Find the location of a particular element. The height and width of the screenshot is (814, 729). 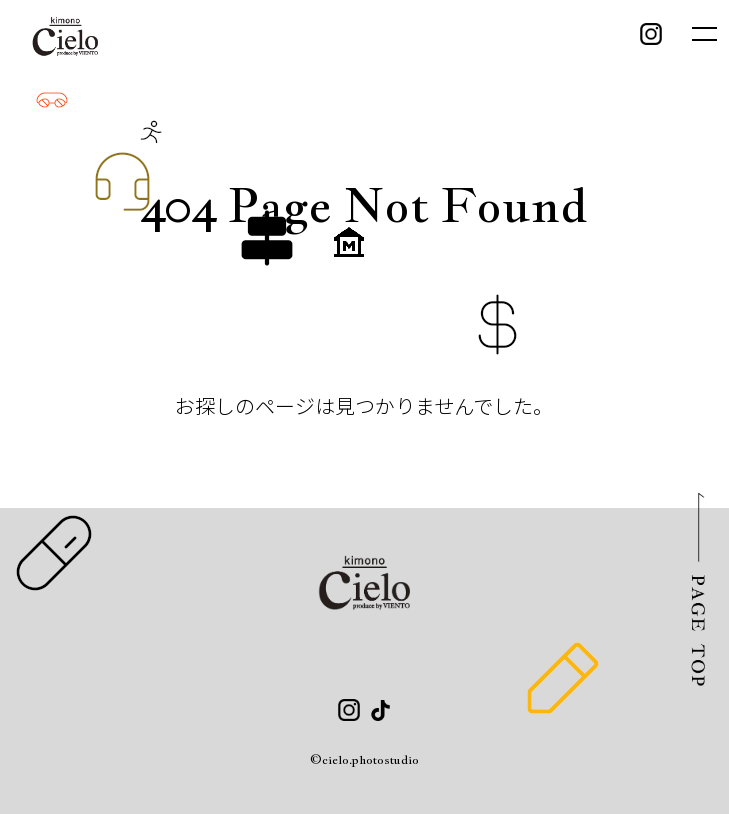

view nearby museums is located at coordinates (349, 242).